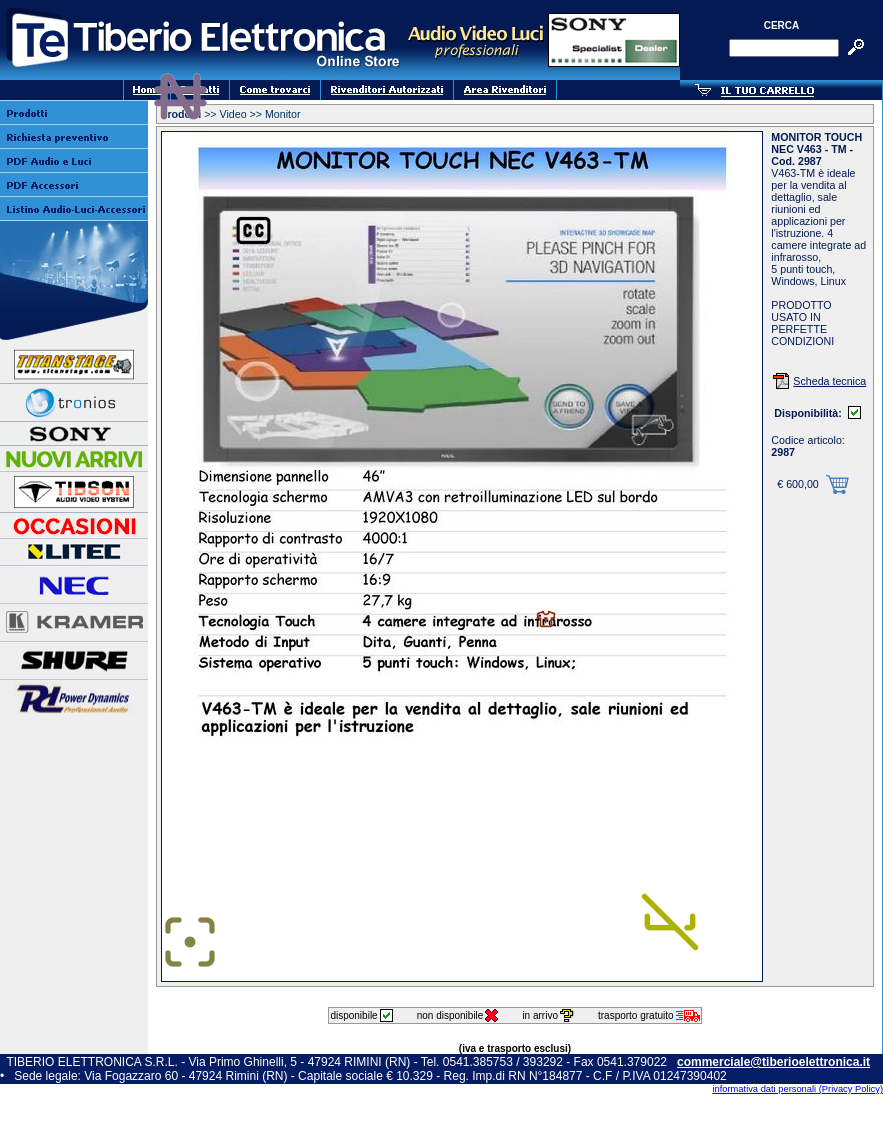 This screenshot has width=883, height=1134. What do you see at coordinates (546, 619) in the screenshot?
I see `select team jersey or player number` at bounding box center [546, 619].